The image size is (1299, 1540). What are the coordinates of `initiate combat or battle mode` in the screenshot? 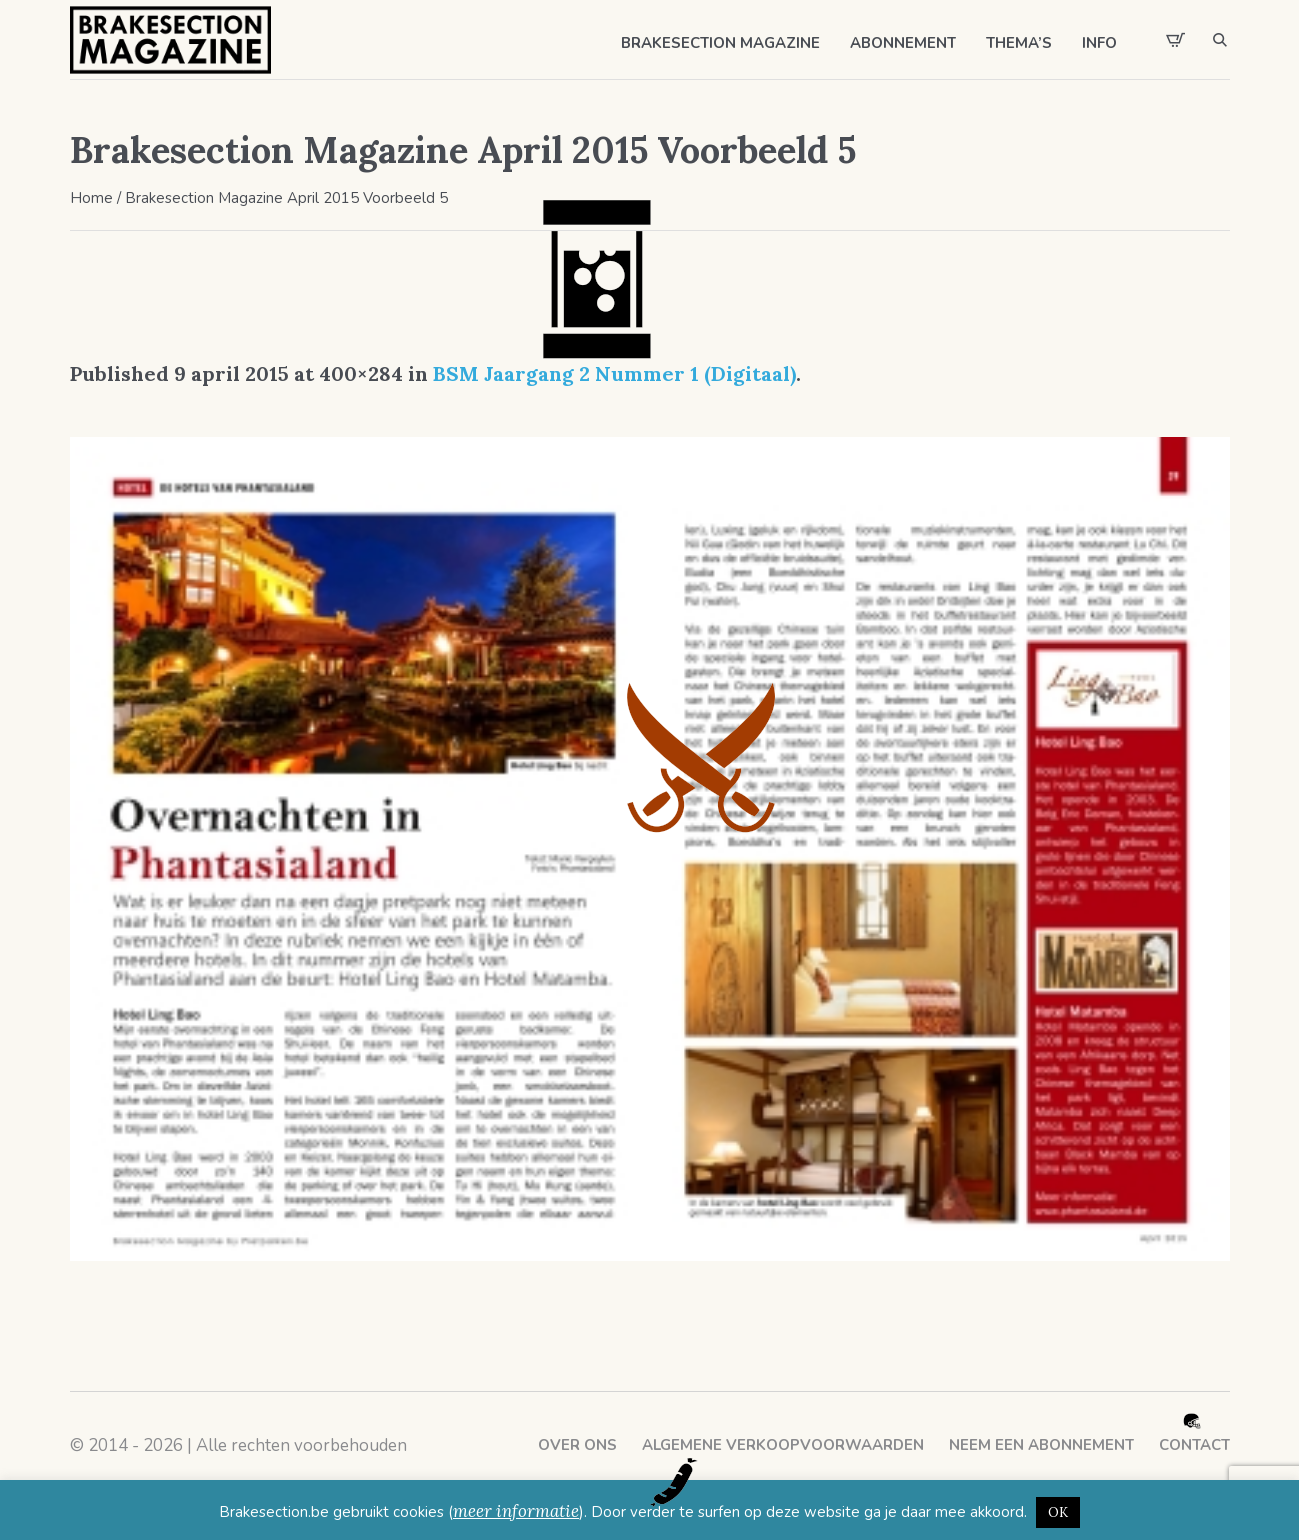 It's located at (701, 757).